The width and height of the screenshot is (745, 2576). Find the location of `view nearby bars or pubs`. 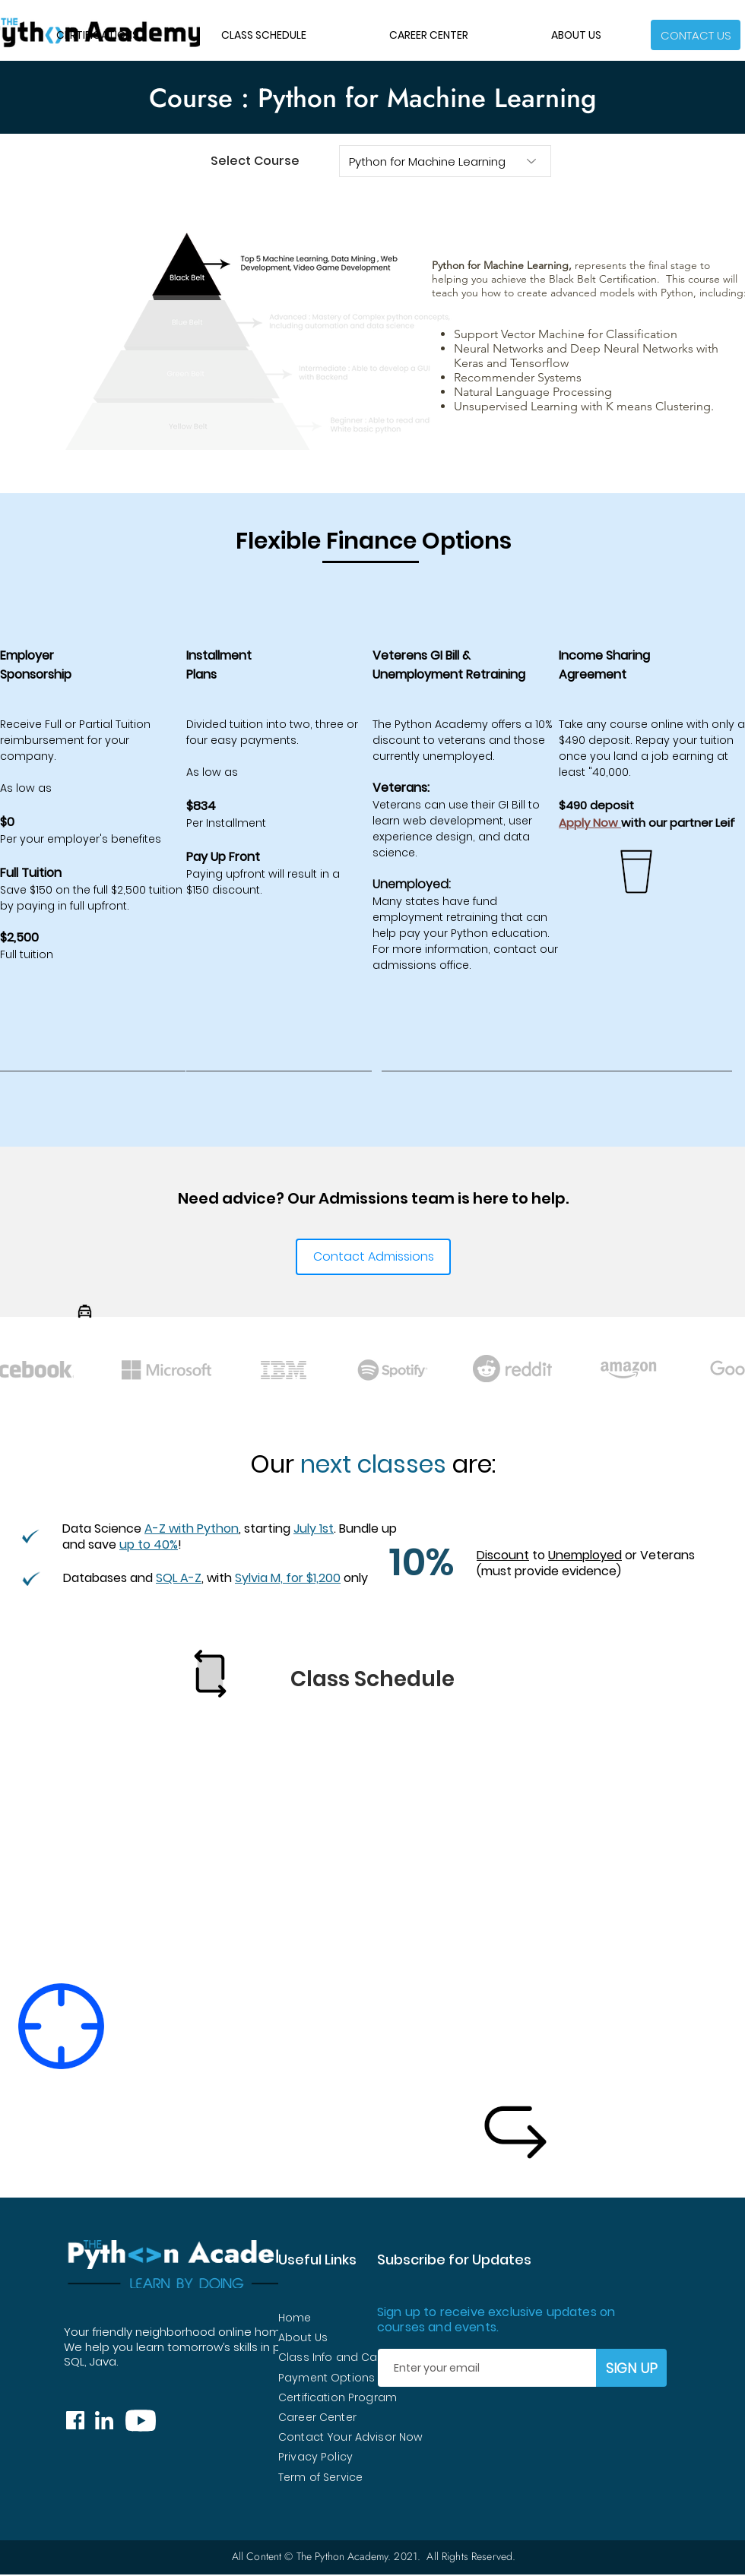

view nearby bars or pubs is located at coordinates (636, 871).